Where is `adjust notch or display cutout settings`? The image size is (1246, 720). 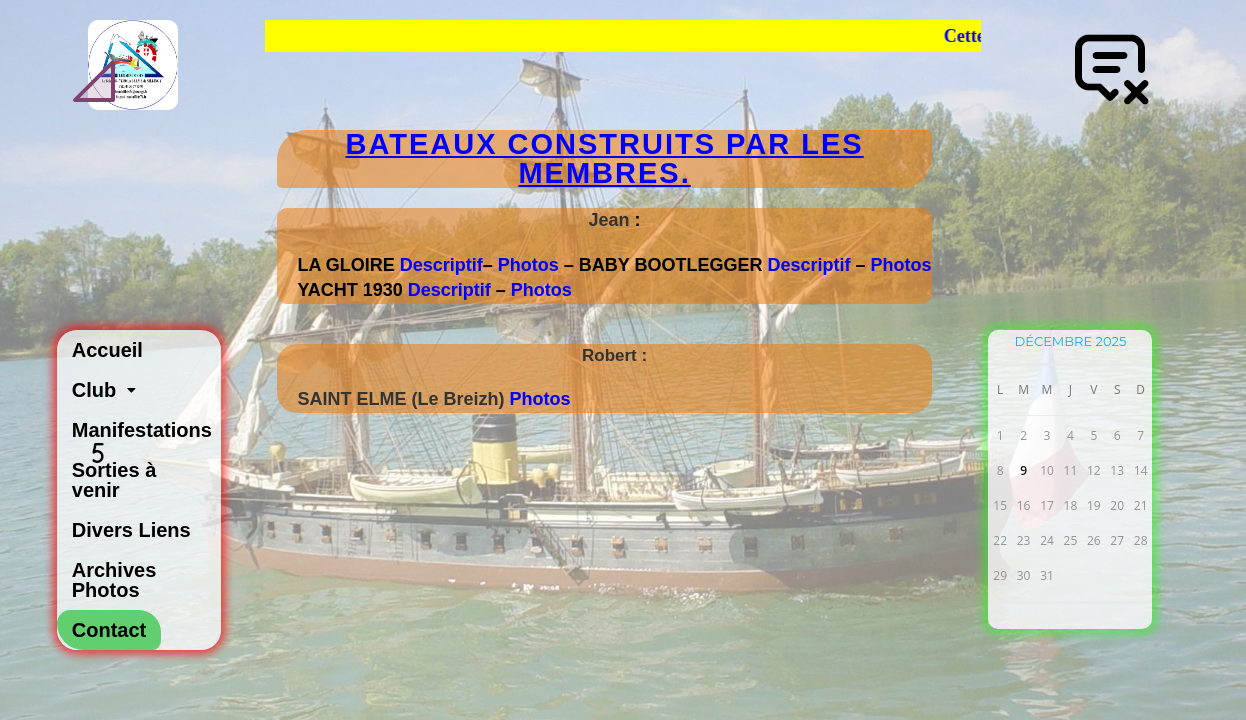 adjust notch or display cutout settings is located at coordinates (97, 84).